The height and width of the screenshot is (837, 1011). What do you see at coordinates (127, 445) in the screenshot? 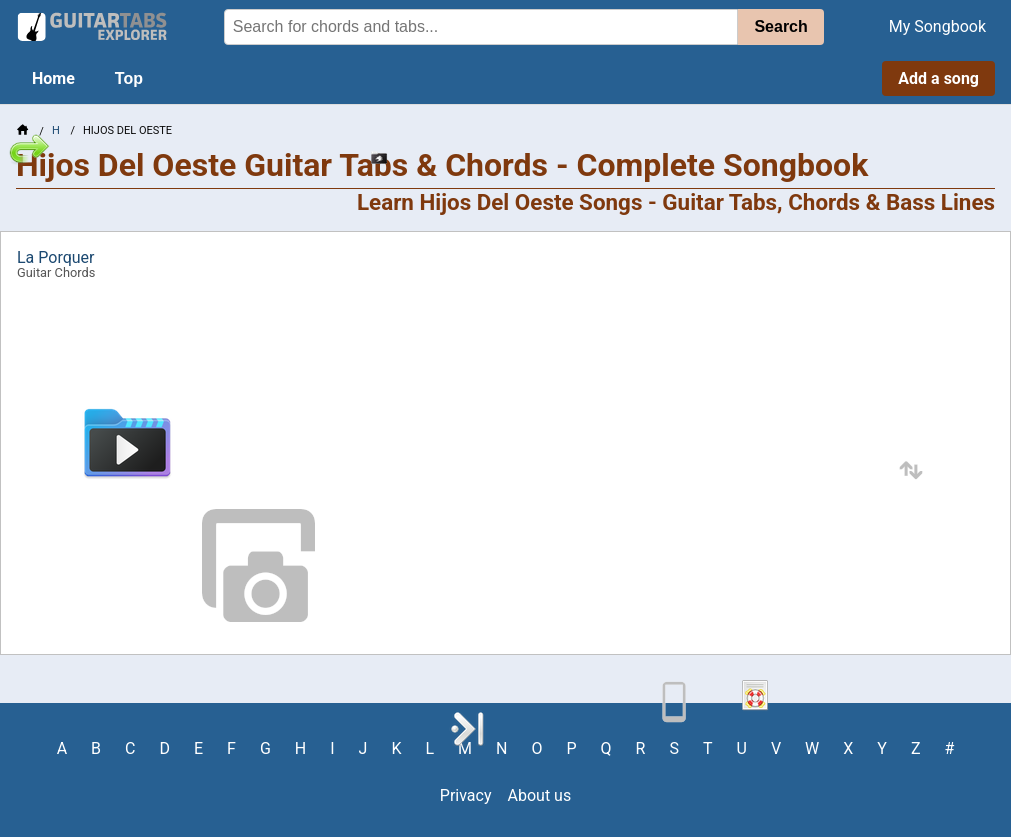
I see `open your movies folder` at bounding box center [127, 445].